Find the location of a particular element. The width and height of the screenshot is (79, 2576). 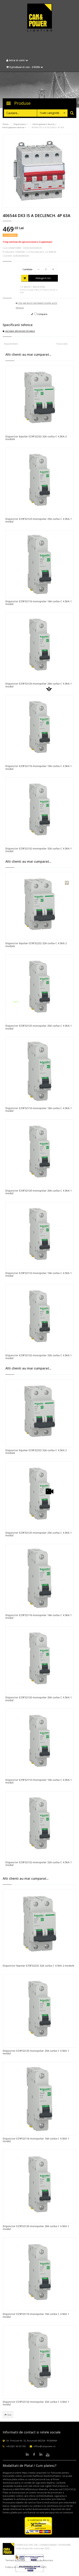

start recording a video is located at coordinates (49, 1491).